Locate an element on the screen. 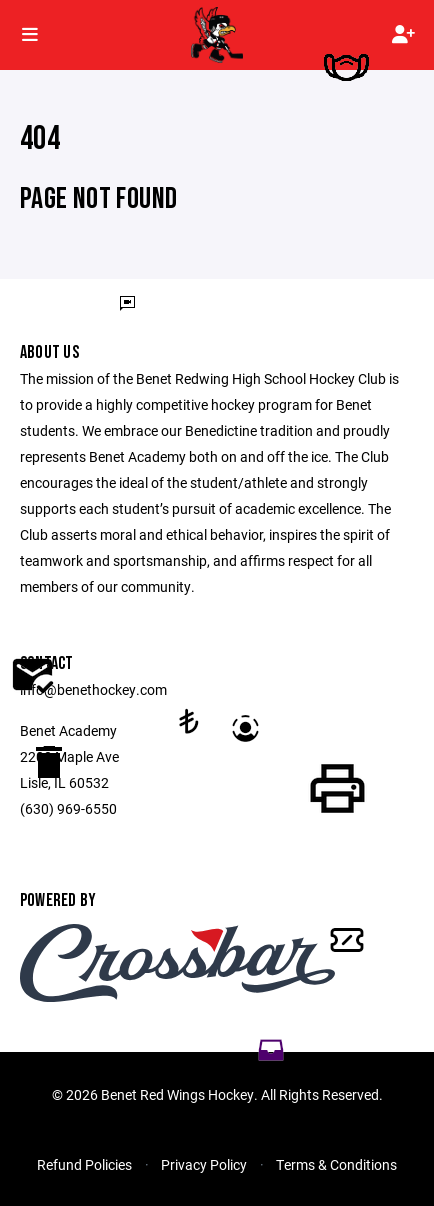  delete selected item is located at coordinates (49, 762).